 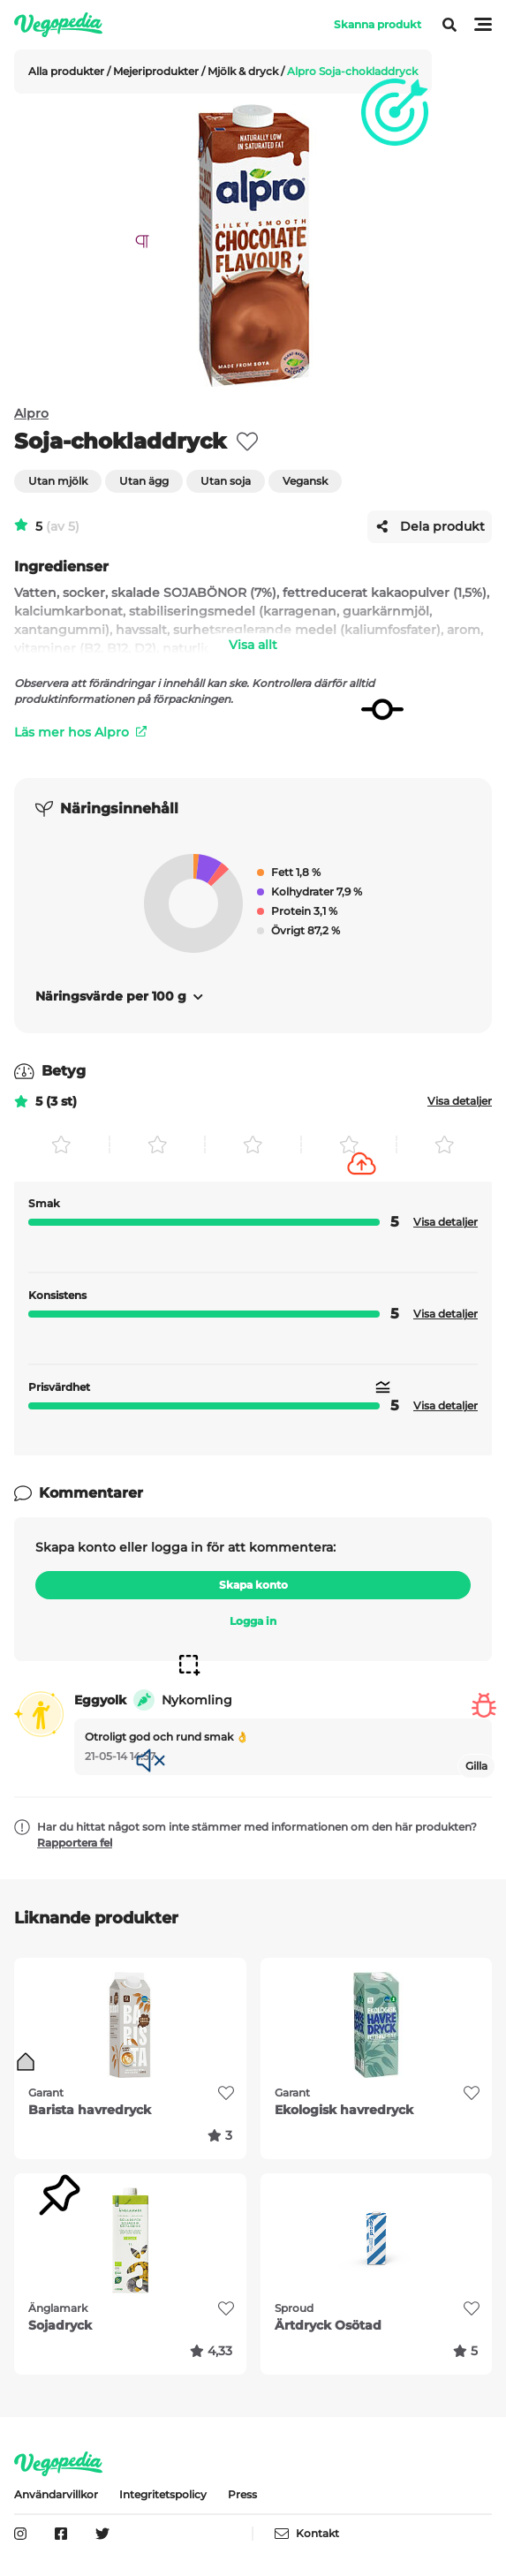 What do you see at coordinates (382, 1386) in the screenshot?
I see `toggle map legend visibility` at bounding box center [382, 1386].